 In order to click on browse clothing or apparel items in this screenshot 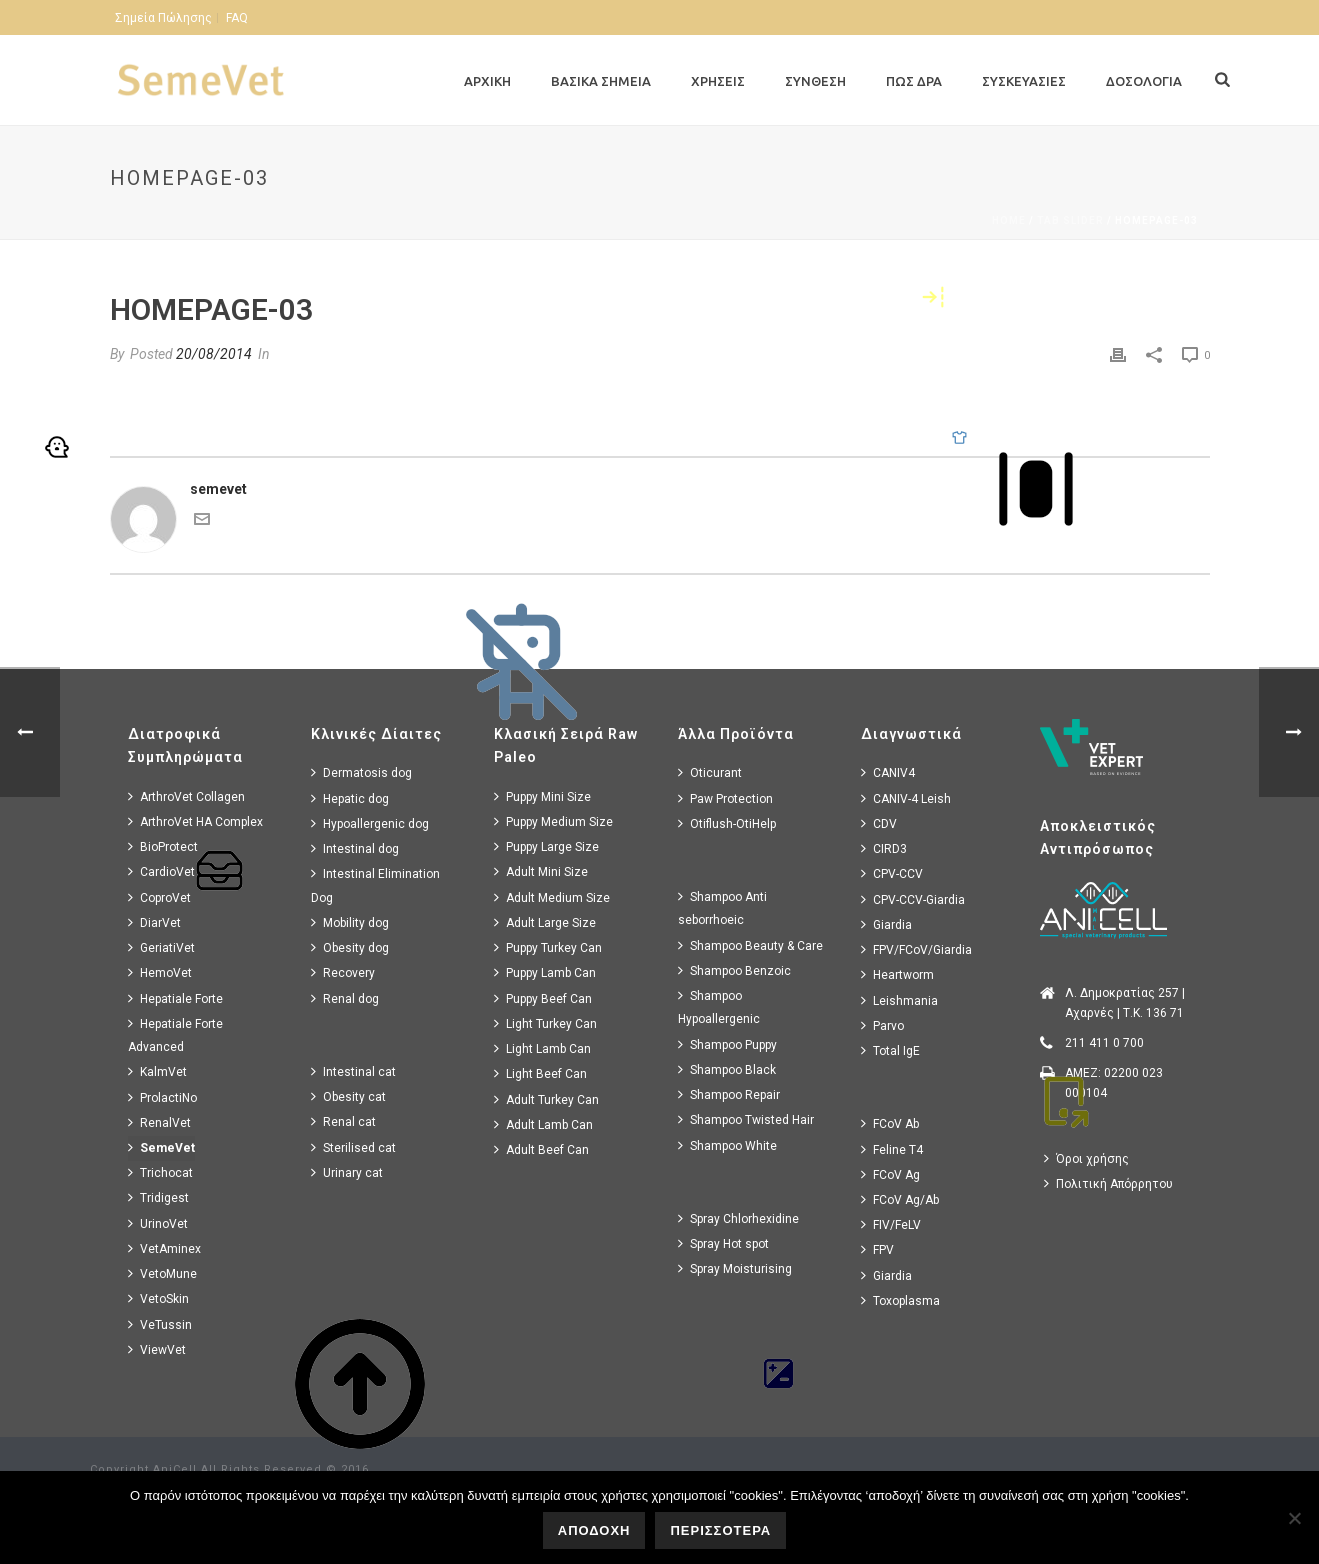, I will do `click(959, 437)`.